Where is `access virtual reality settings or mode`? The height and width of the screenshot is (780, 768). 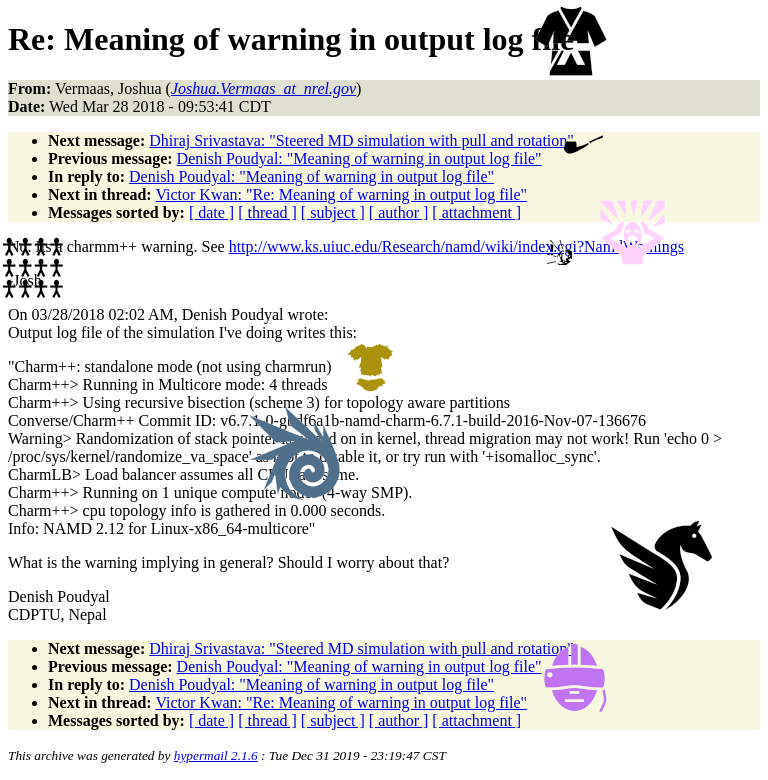 access virtual reality settings or mode is located at coordinates (574, 677).